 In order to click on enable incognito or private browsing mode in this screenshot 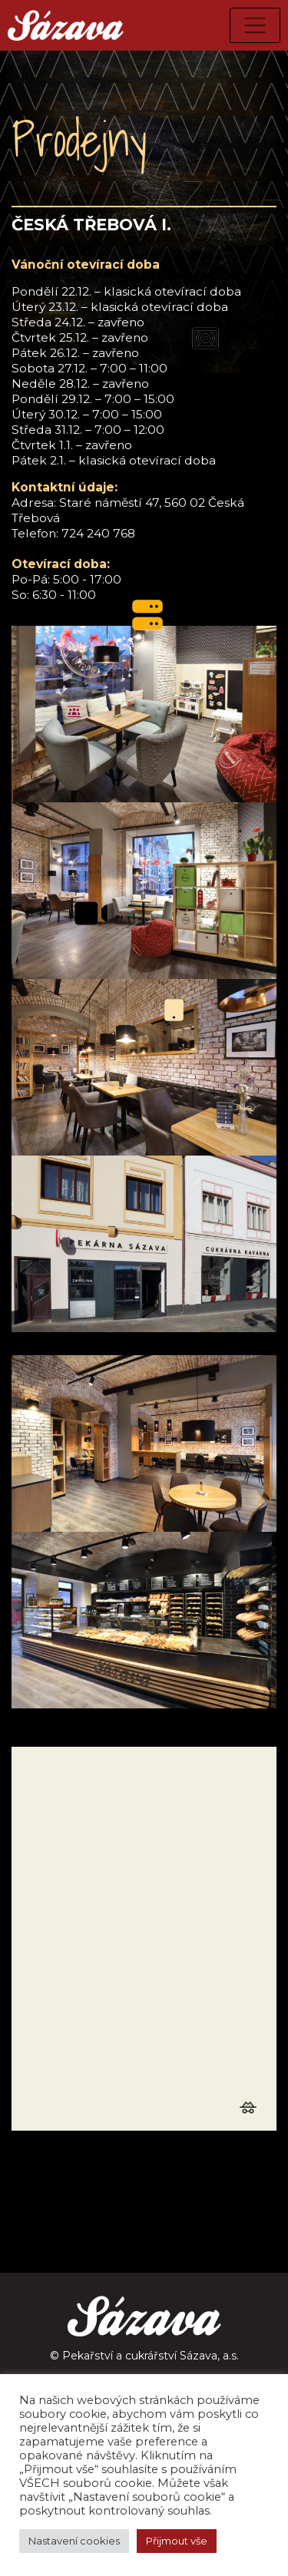, I will do `click(248, 2108)`.